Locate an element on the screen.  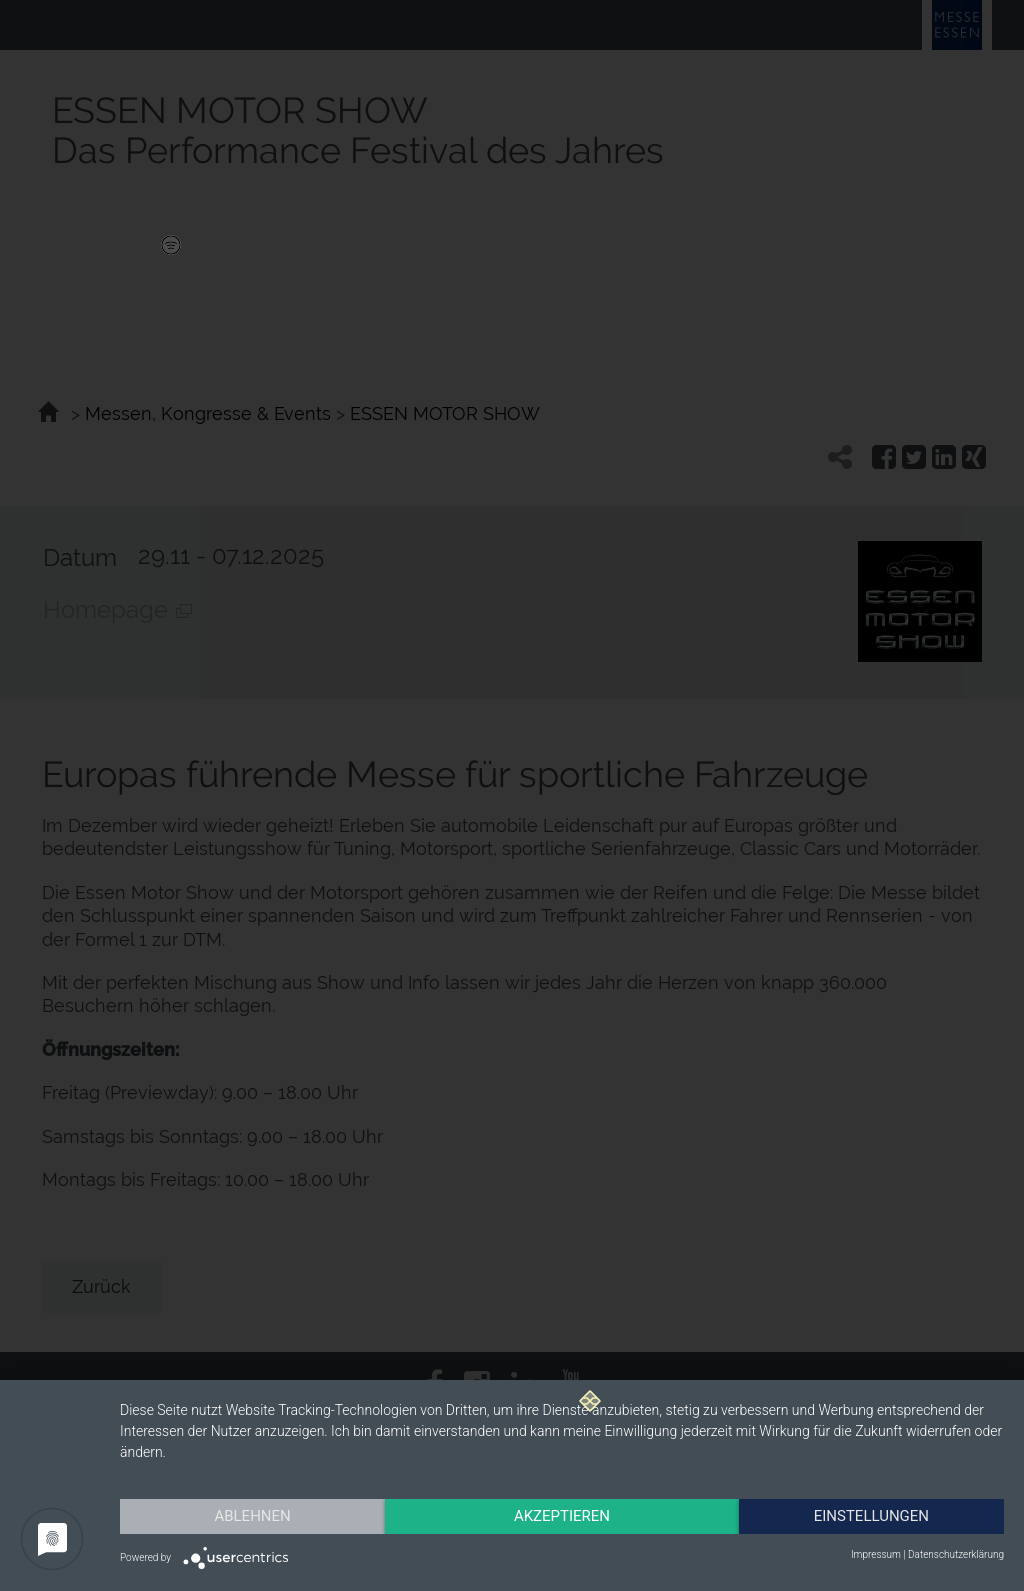
pay or receive money via pix is located at coordinates (590, 1401).